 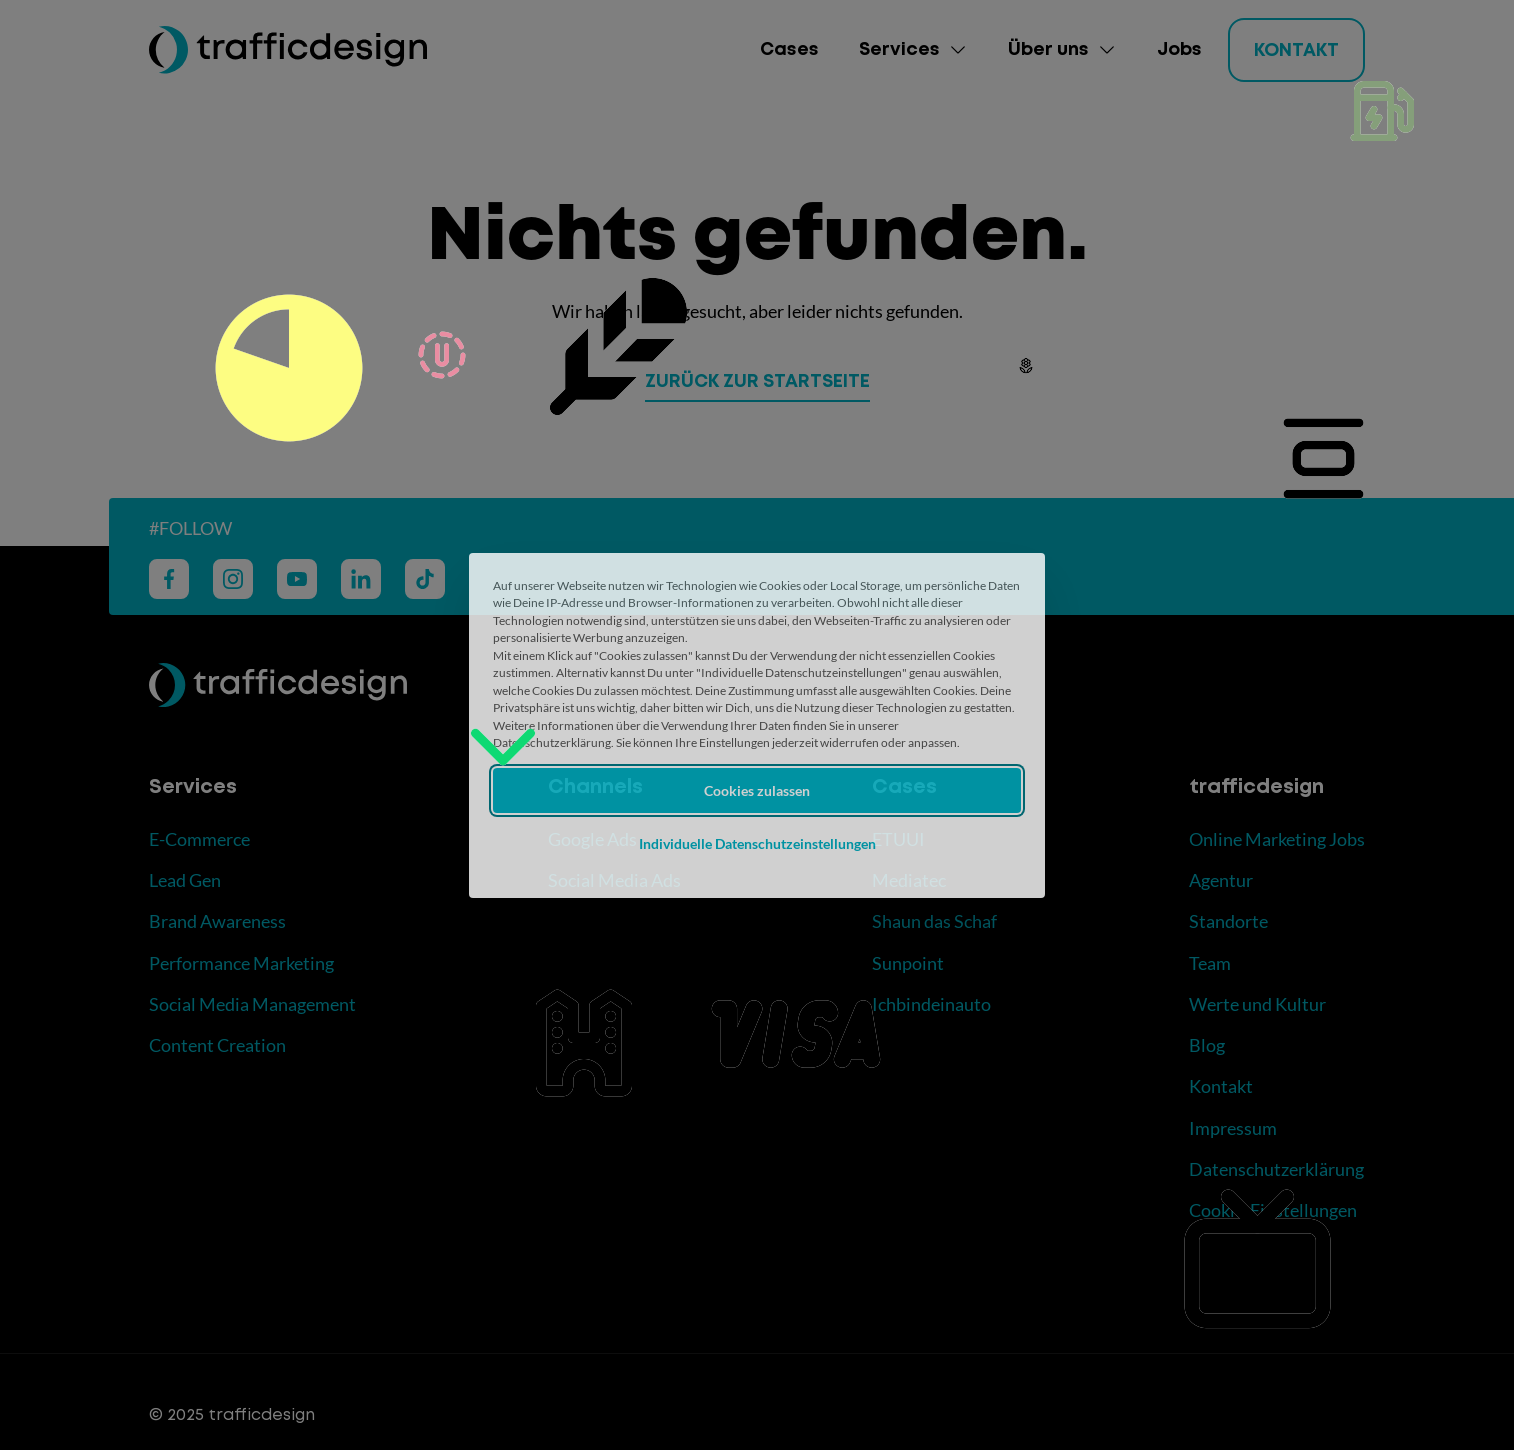 What do you see at coordinates (1257, 1262) in the screenshot?
I see `access tv or video streaming options` at bounding box center [1257, 1262].